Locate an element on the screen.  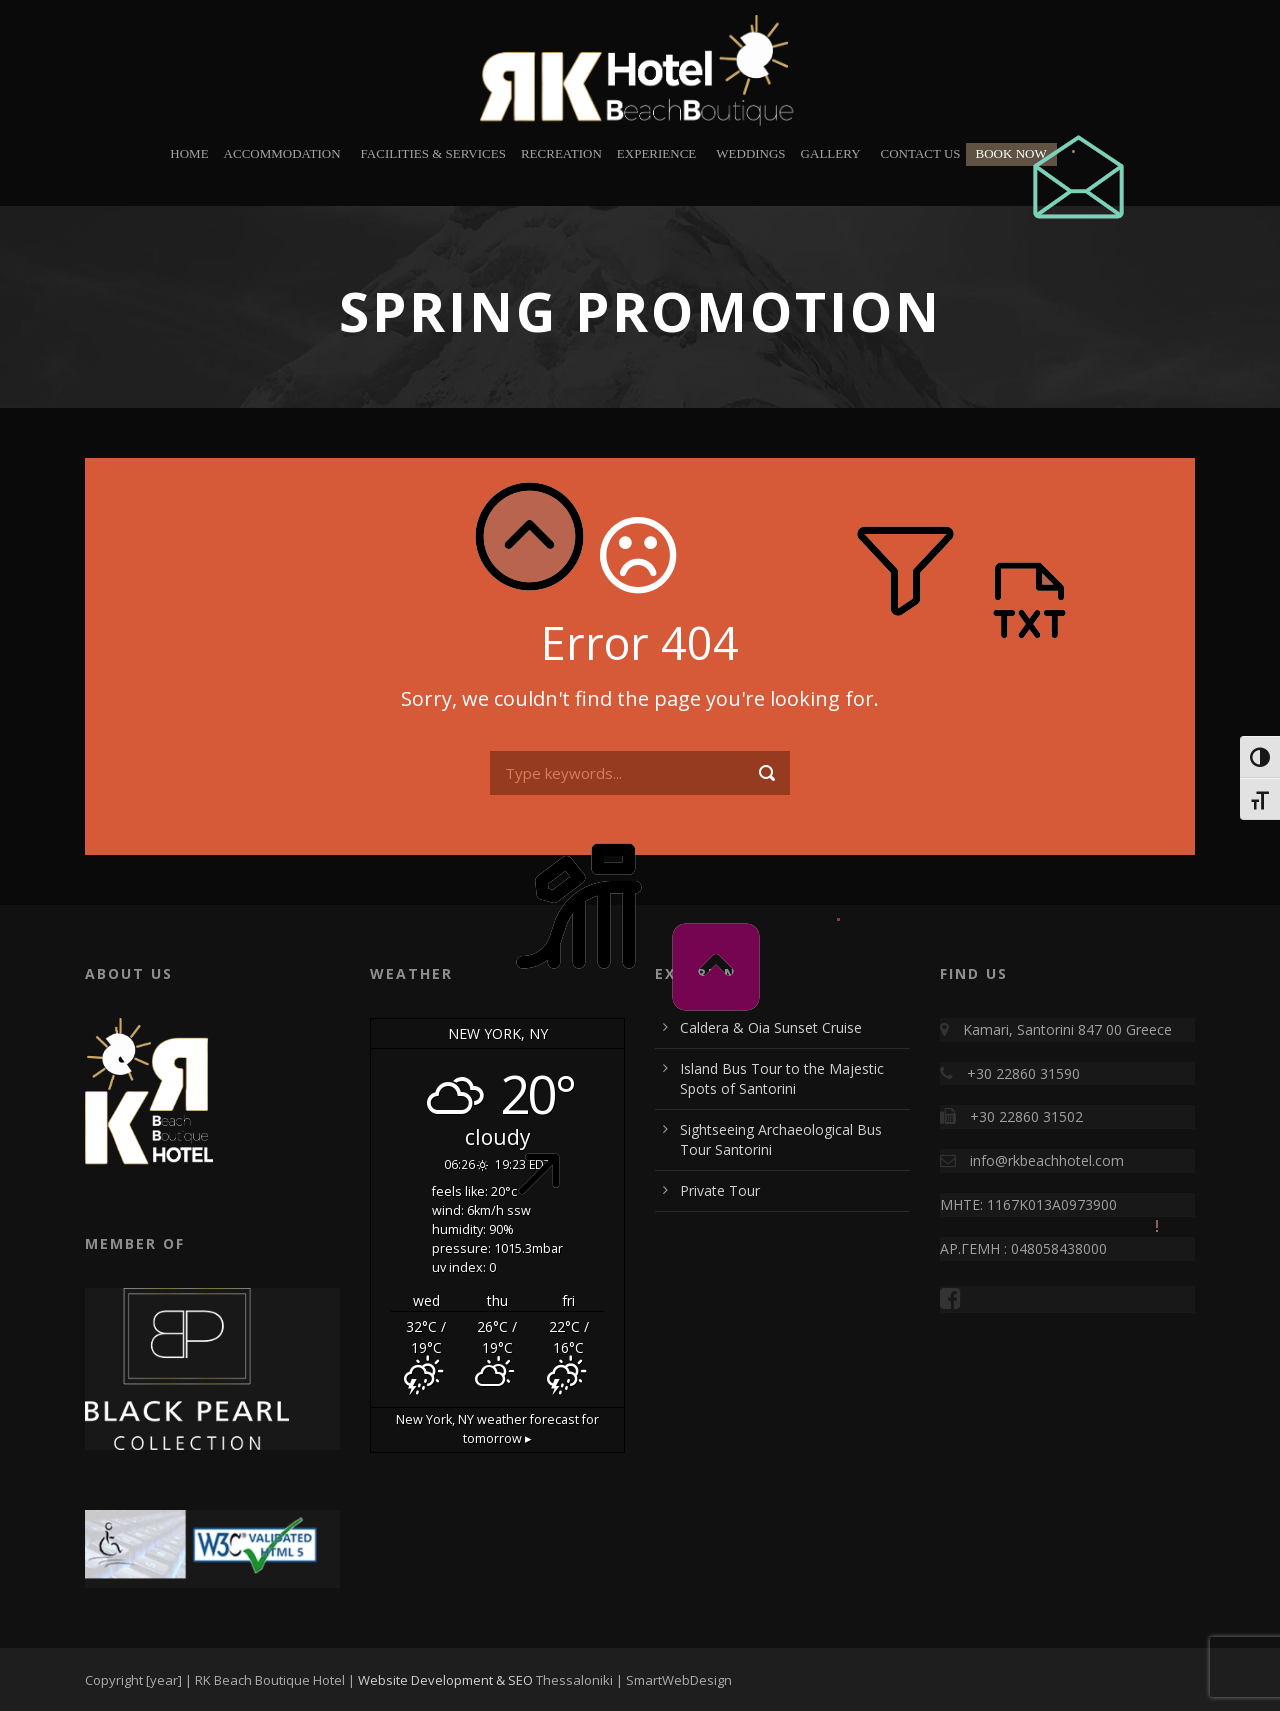
view an opened or read email is located at coordinates (1078, 180).